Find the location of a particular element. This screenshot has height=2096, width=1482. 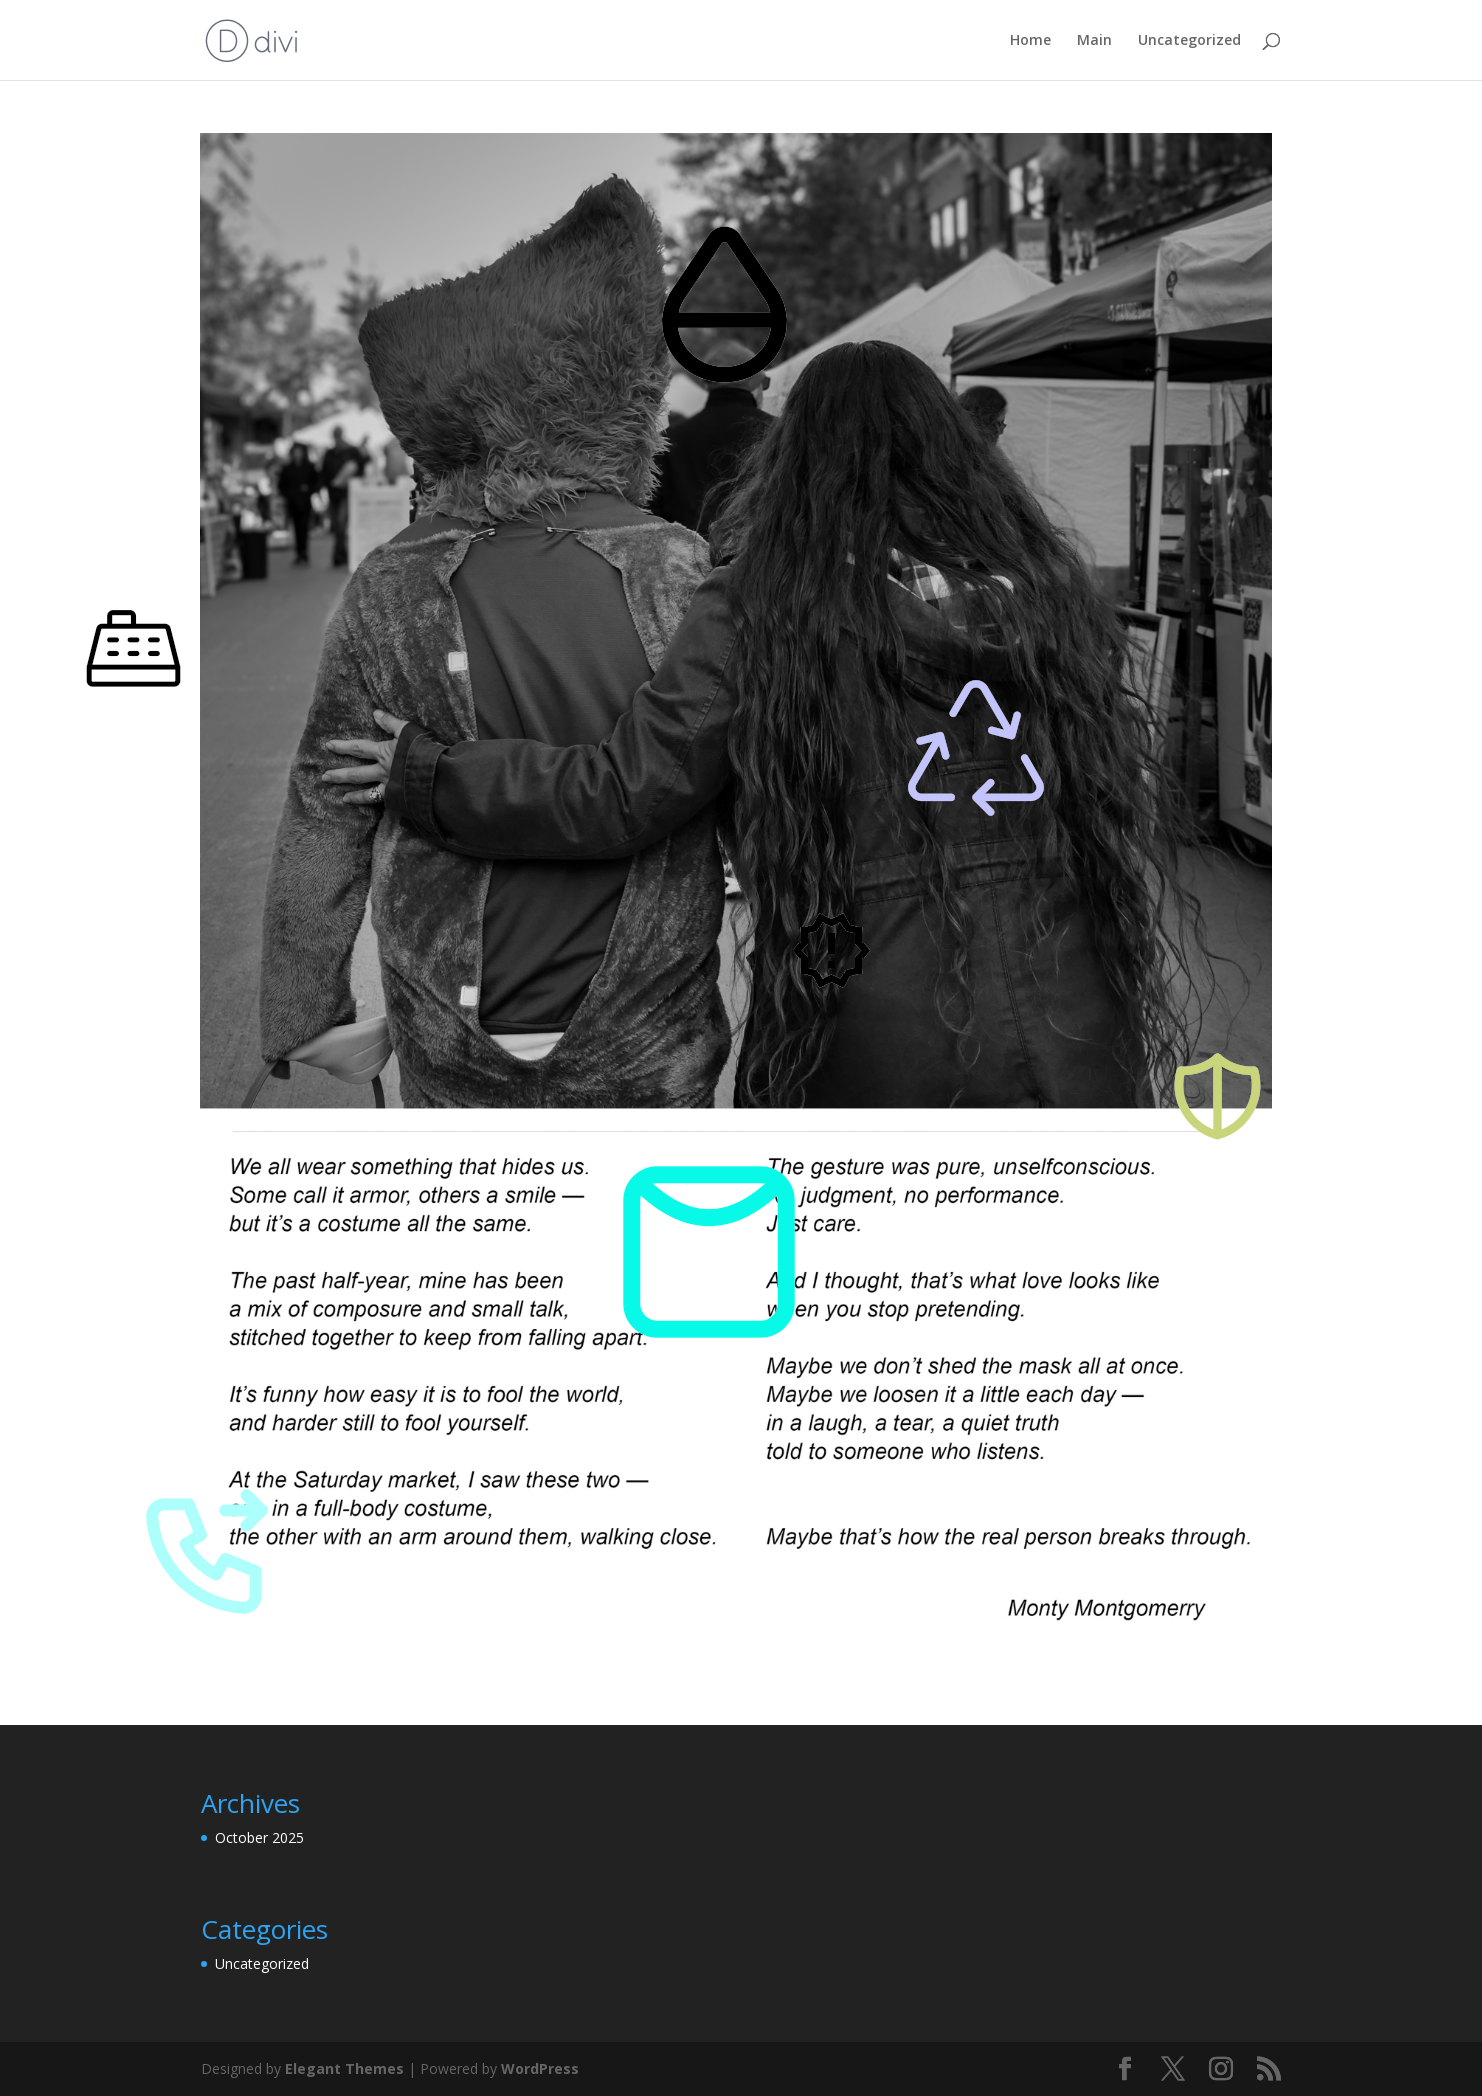

open point of sale system is located at coordinates (133, 653).